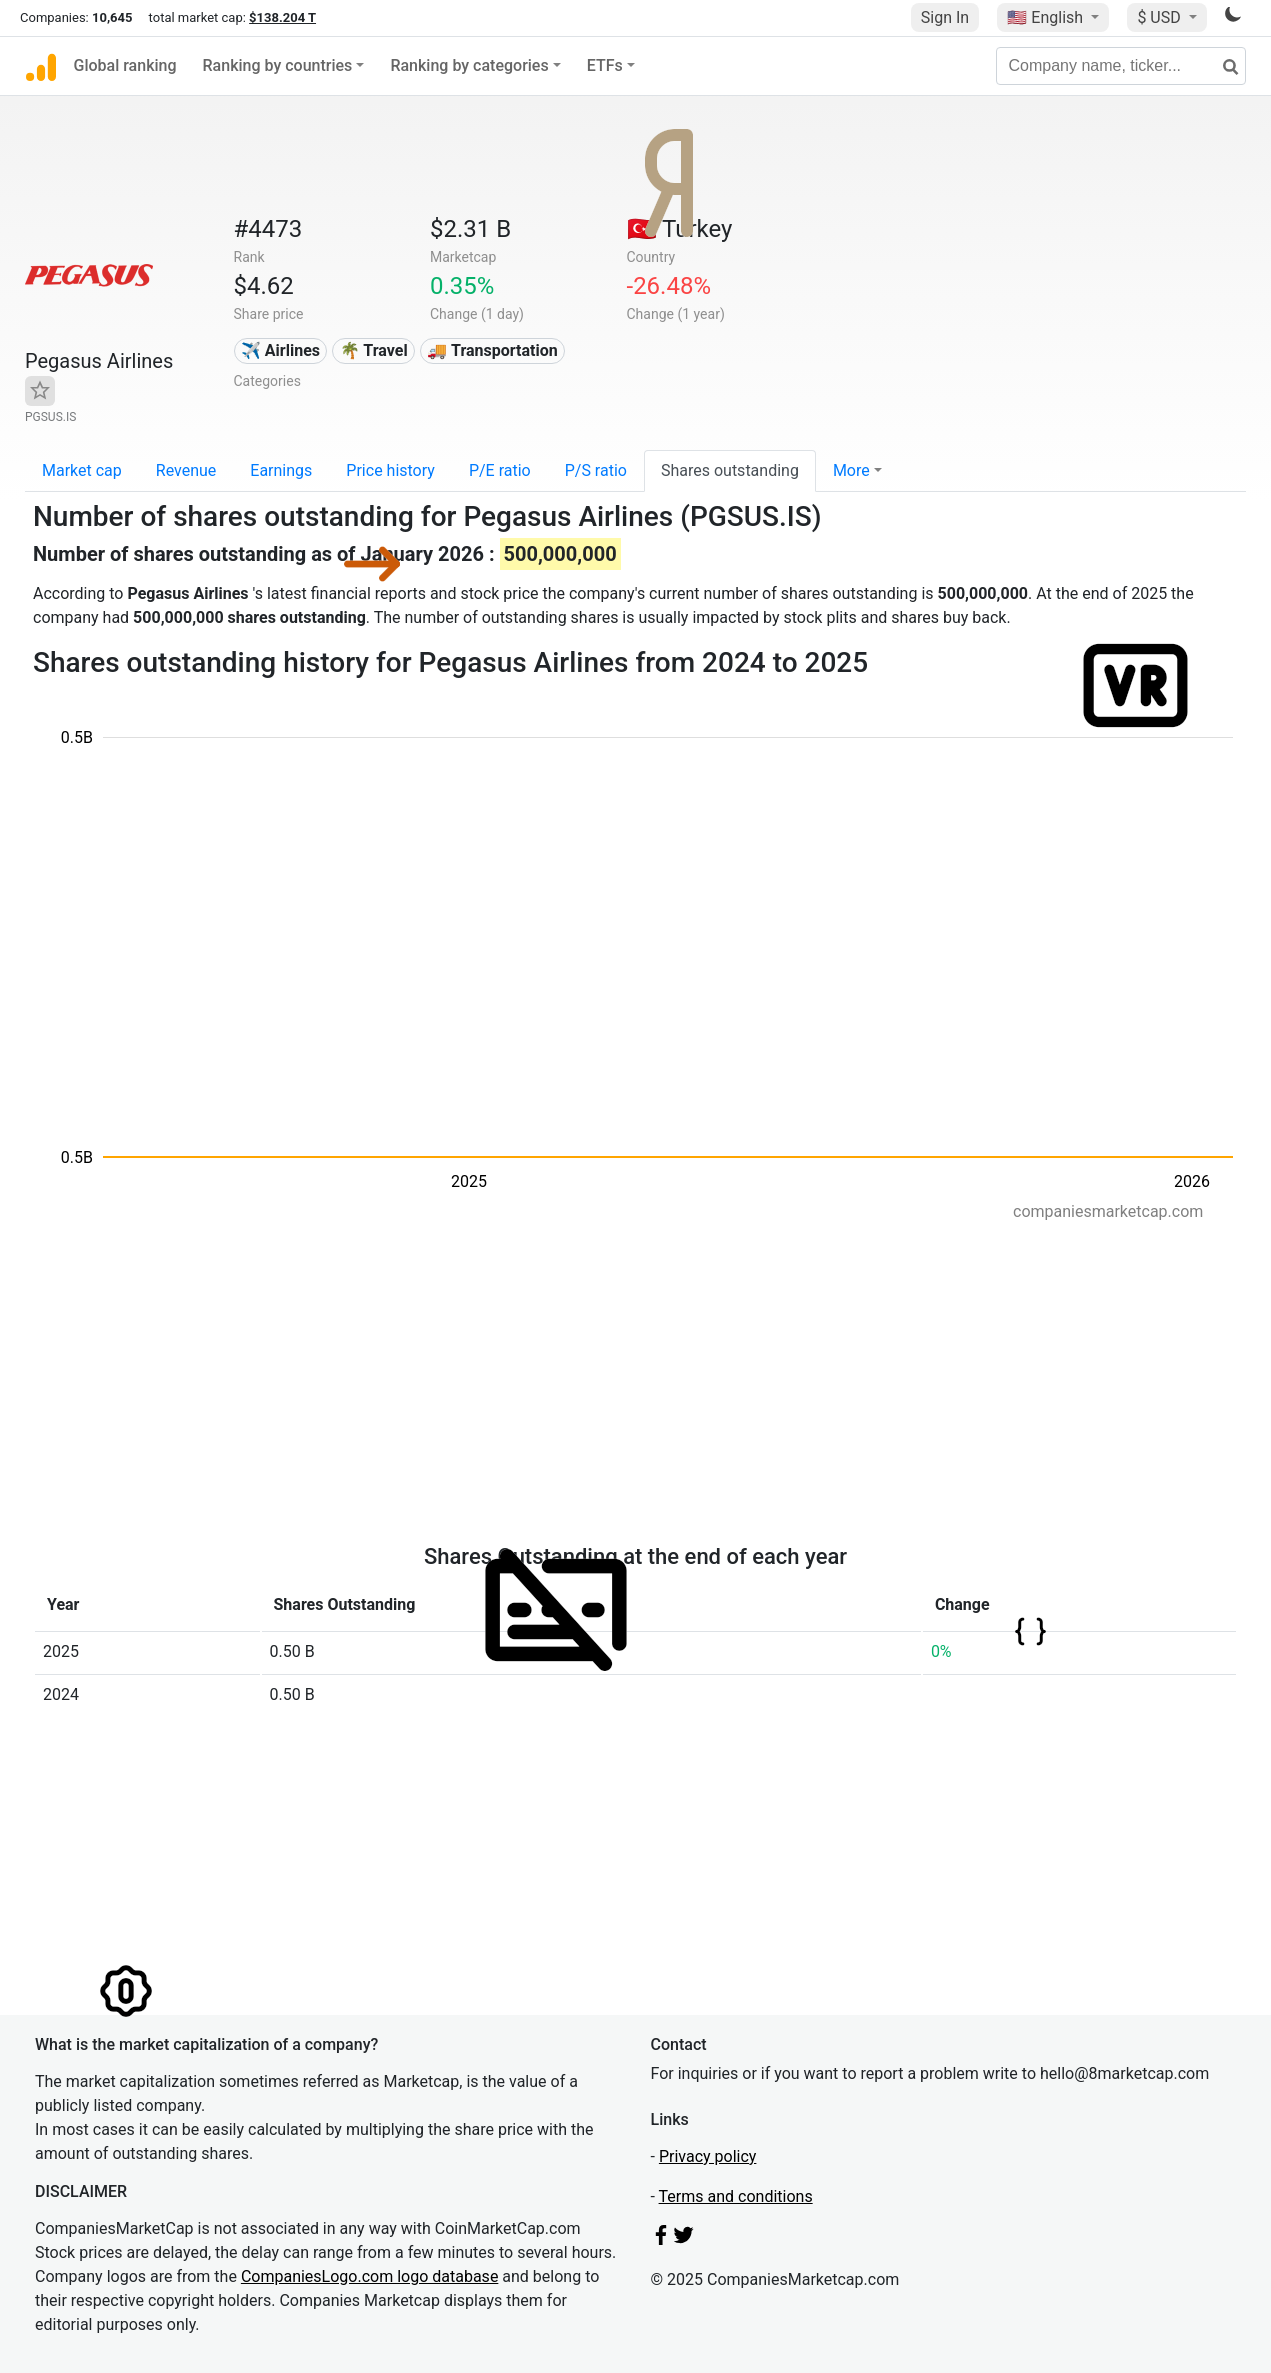 The width and height of the screenshot is (1271, 2373). I want to click on open yandex app or services, so click(669, 183).